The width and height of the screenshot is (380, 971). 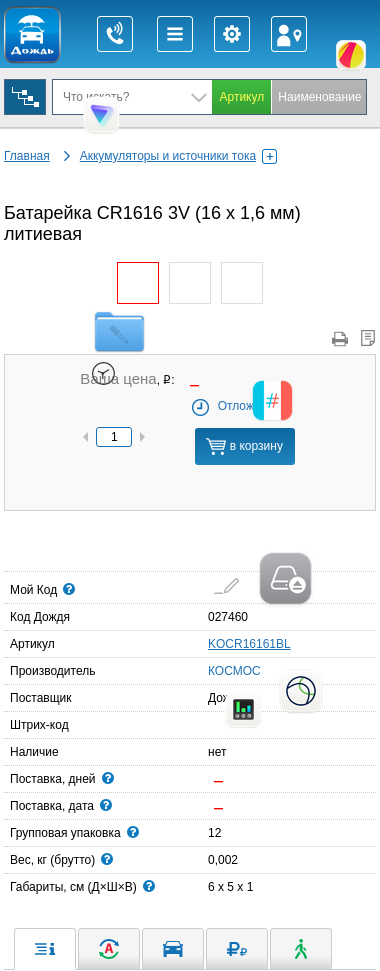 What do you see at coordinates (243, 709) in the screenshot?
I see `open carla audio plugin host control panel` at bounding box center [243, 709].